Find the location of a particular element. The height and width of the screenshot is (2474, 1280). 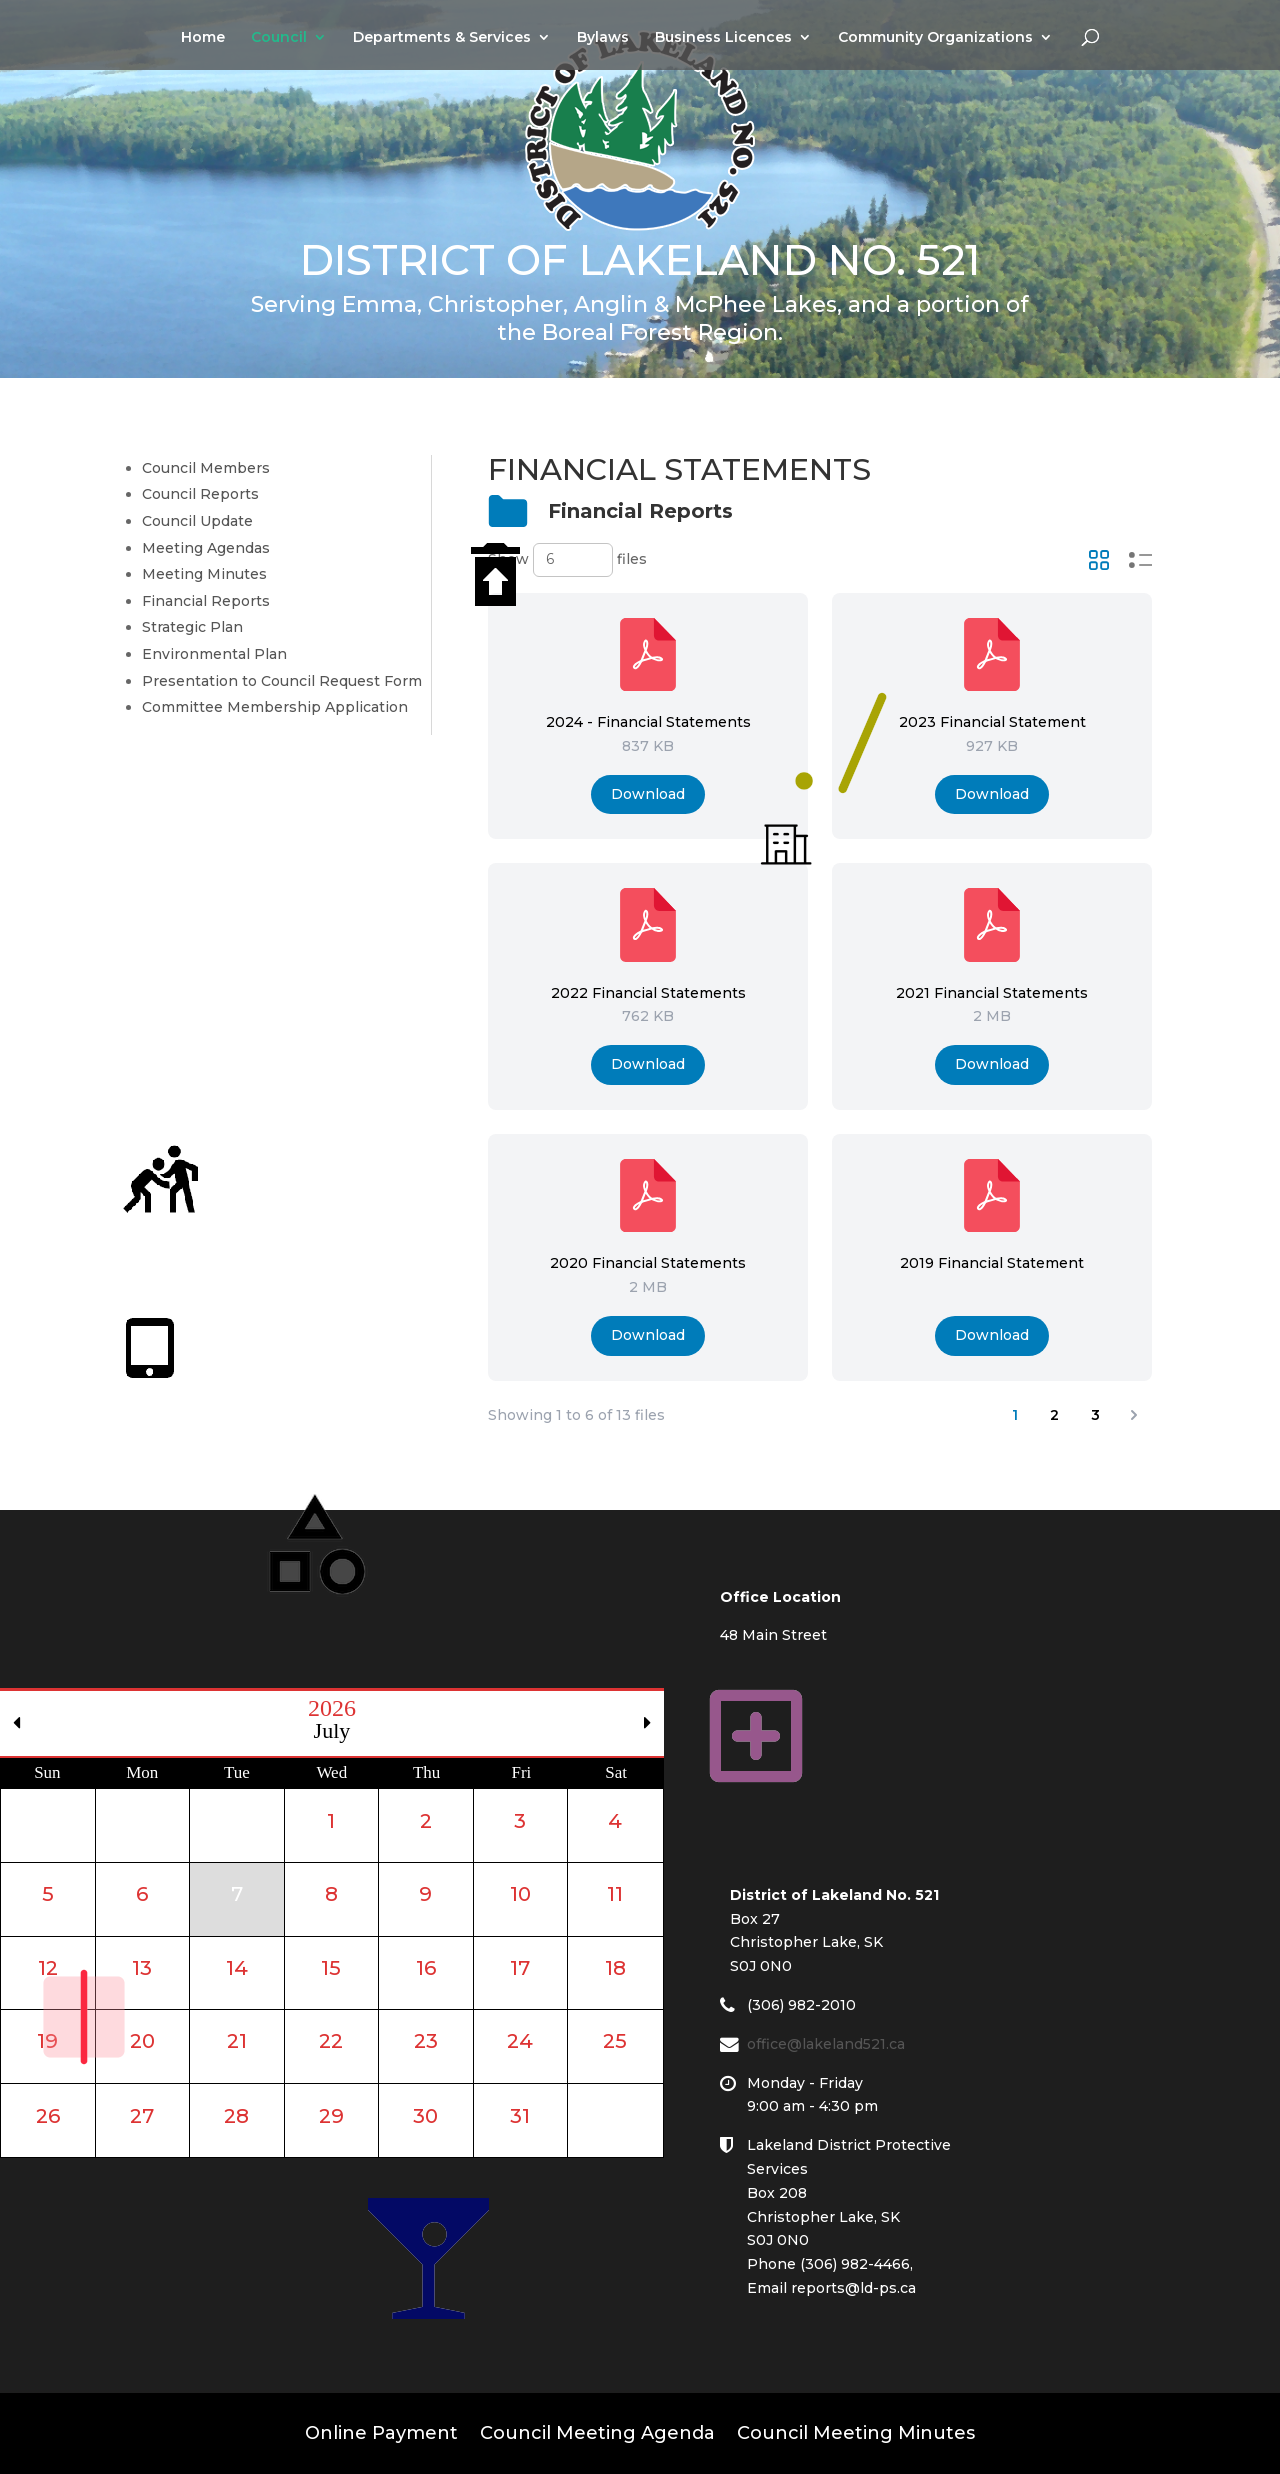

add a new item or content is located at coordinates (756, 1736).